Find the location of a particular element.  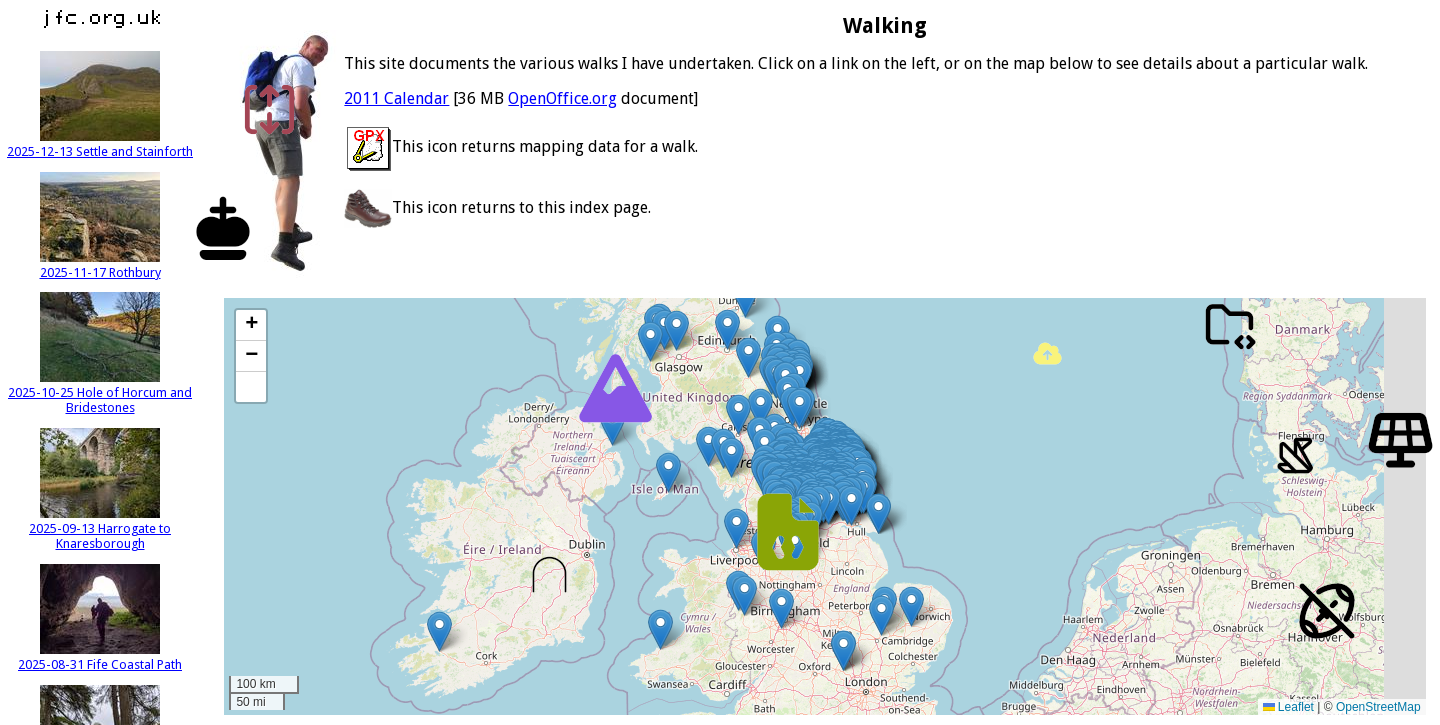

view source code file is located at coordinates (788, 532).